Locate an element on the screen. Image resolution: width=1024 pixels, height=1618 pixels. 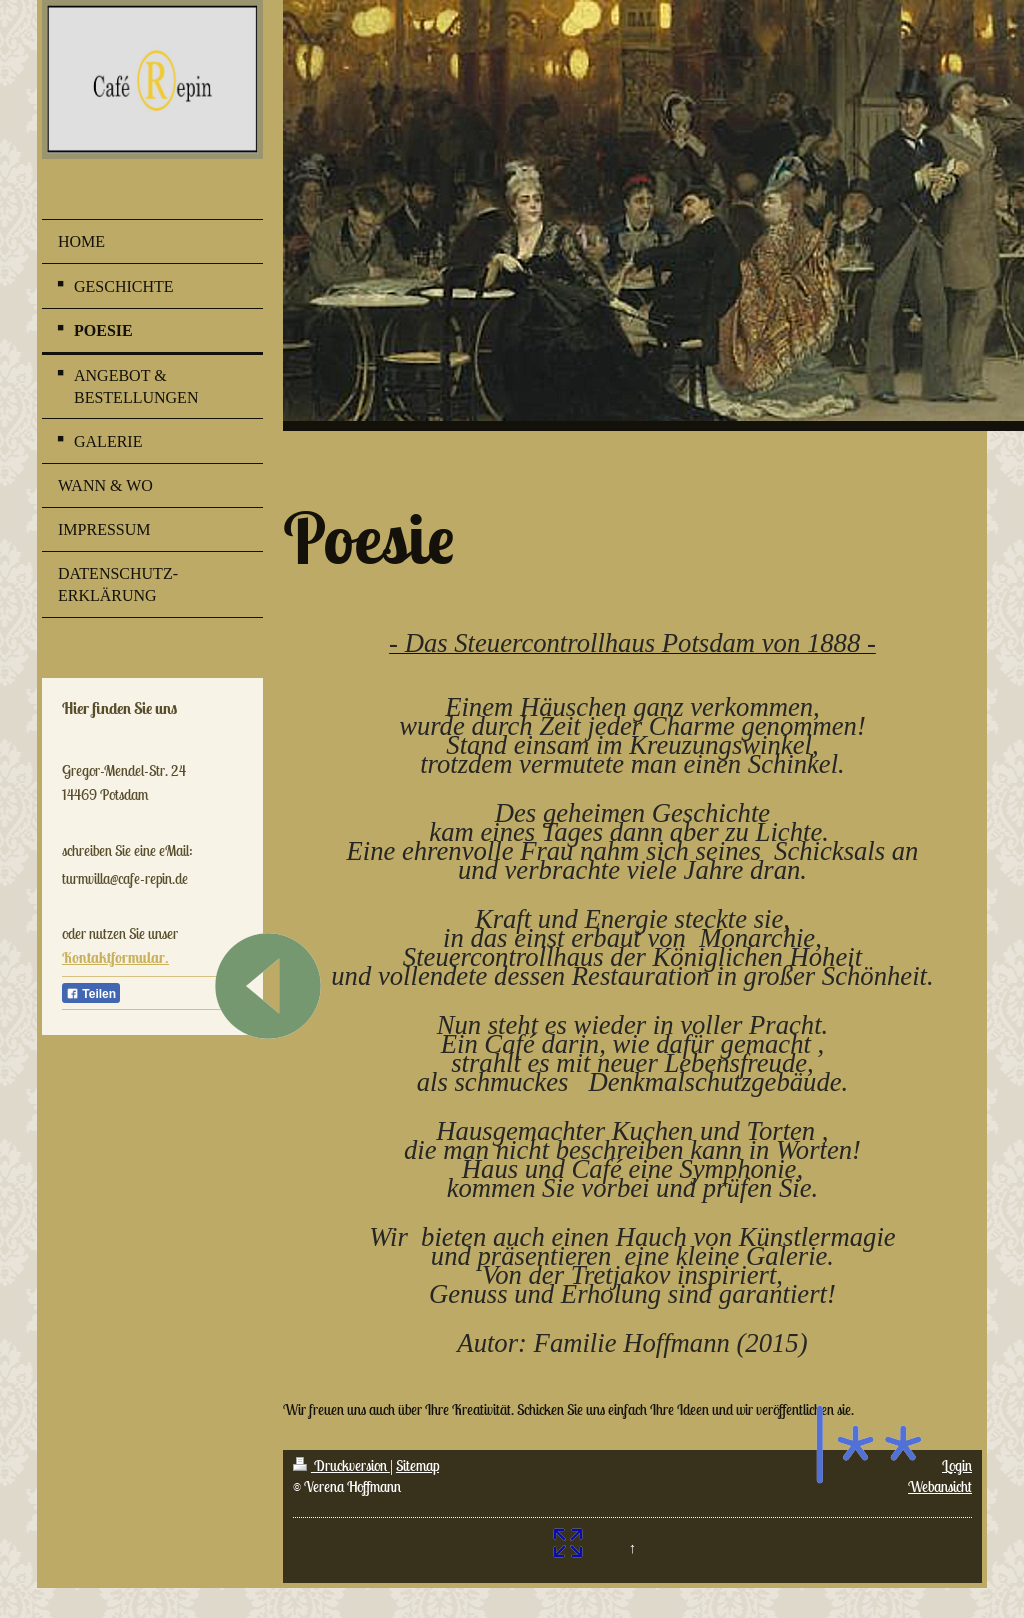
enter or view password field is located at coordinates (863, 1444).